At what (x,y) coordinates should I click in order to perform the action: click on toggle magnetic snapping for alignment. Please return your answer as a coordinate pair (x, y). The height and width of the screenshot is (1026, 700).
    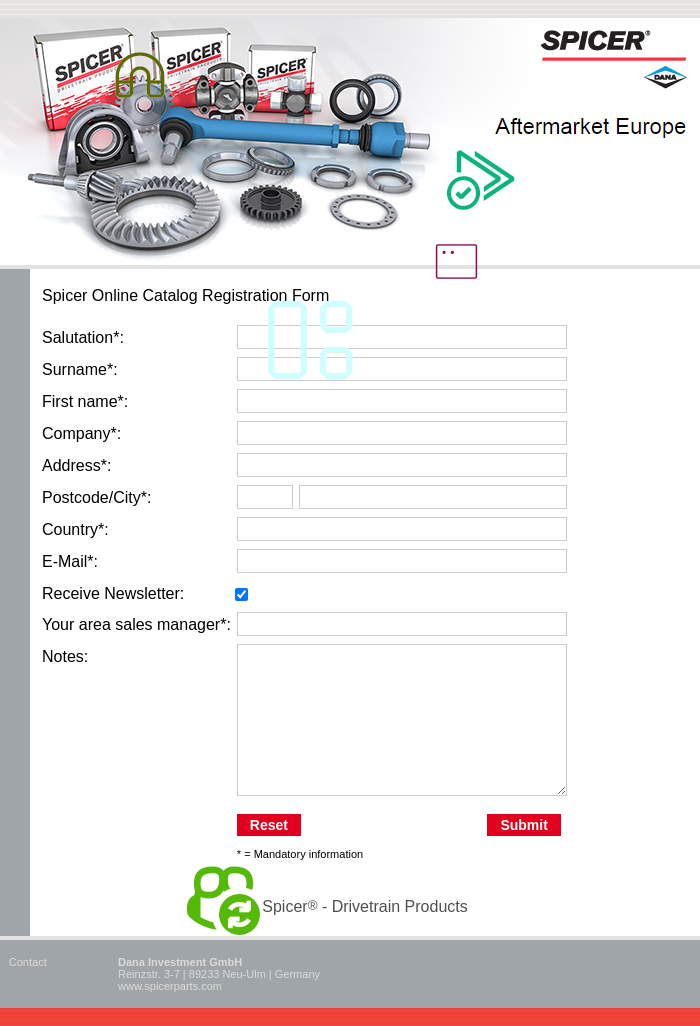
    Looking at the image, I should click on (140, 75).